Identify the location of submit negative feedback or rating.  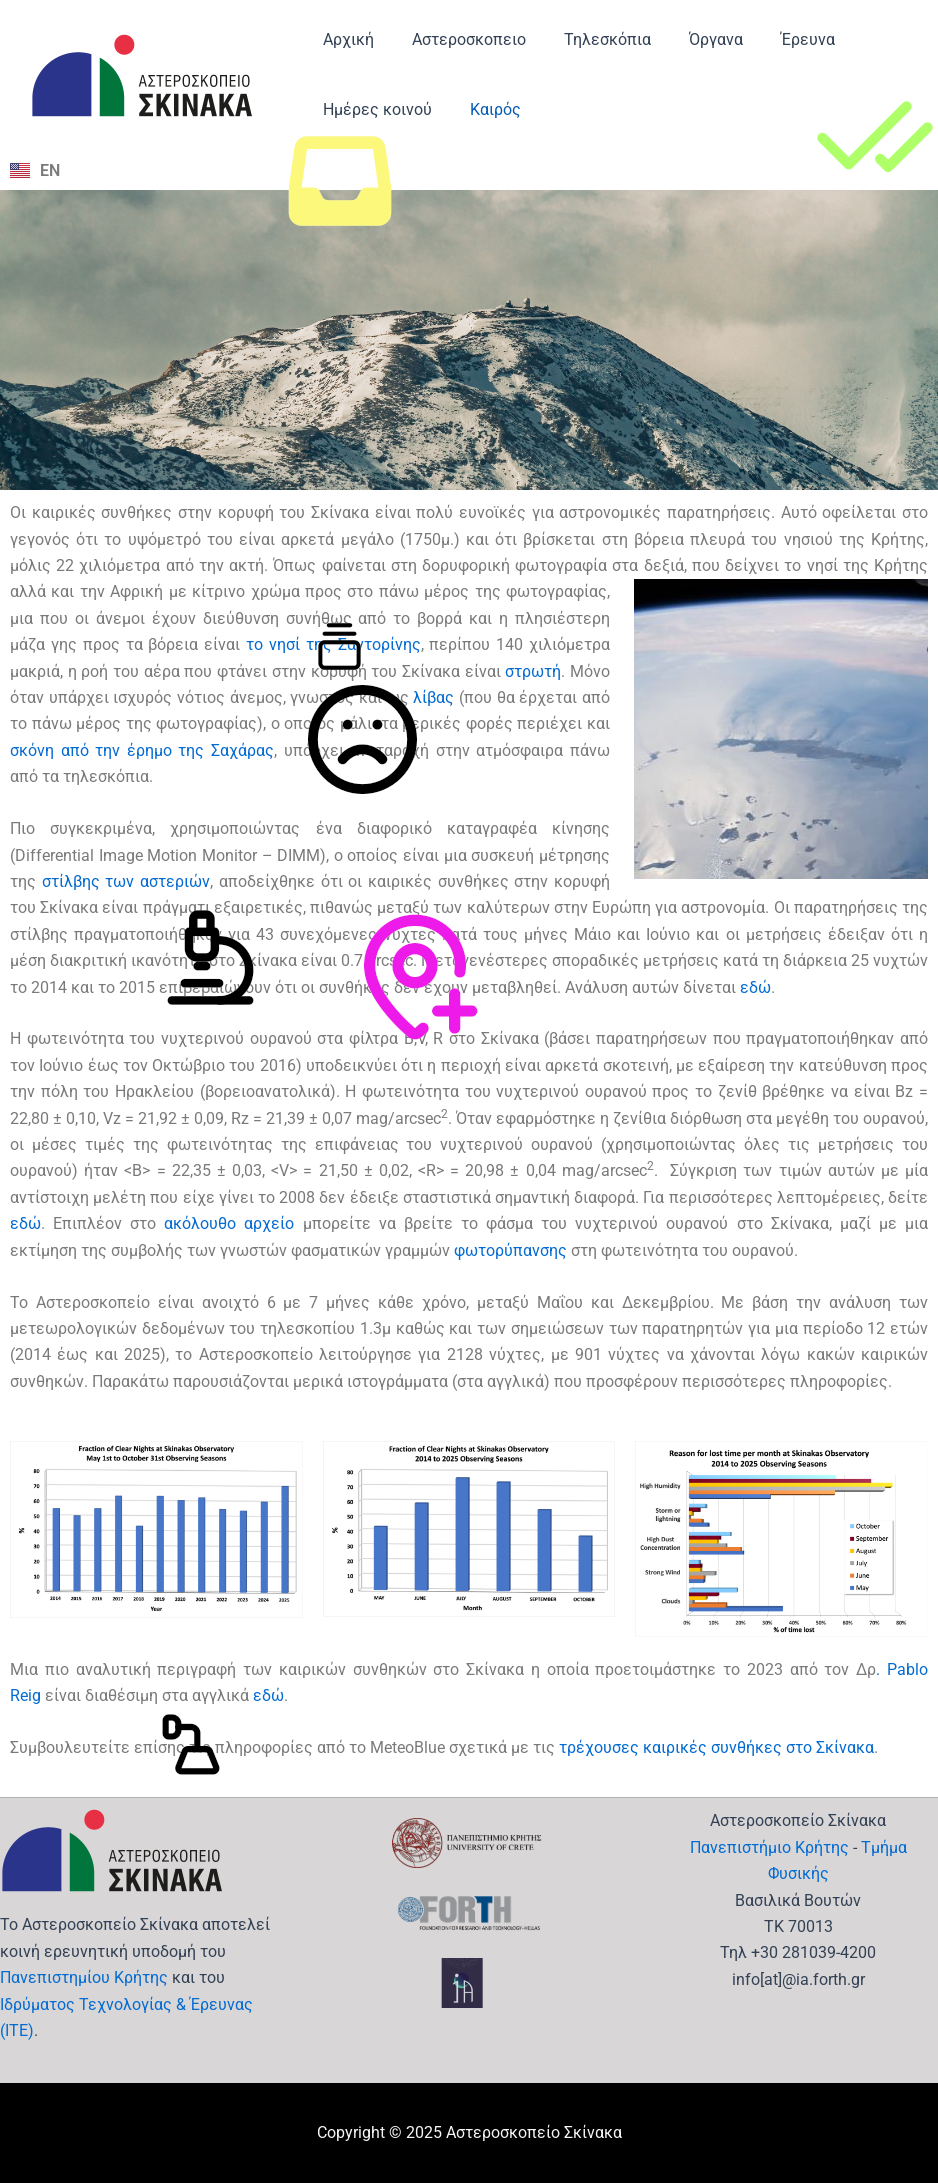
(362, 739).